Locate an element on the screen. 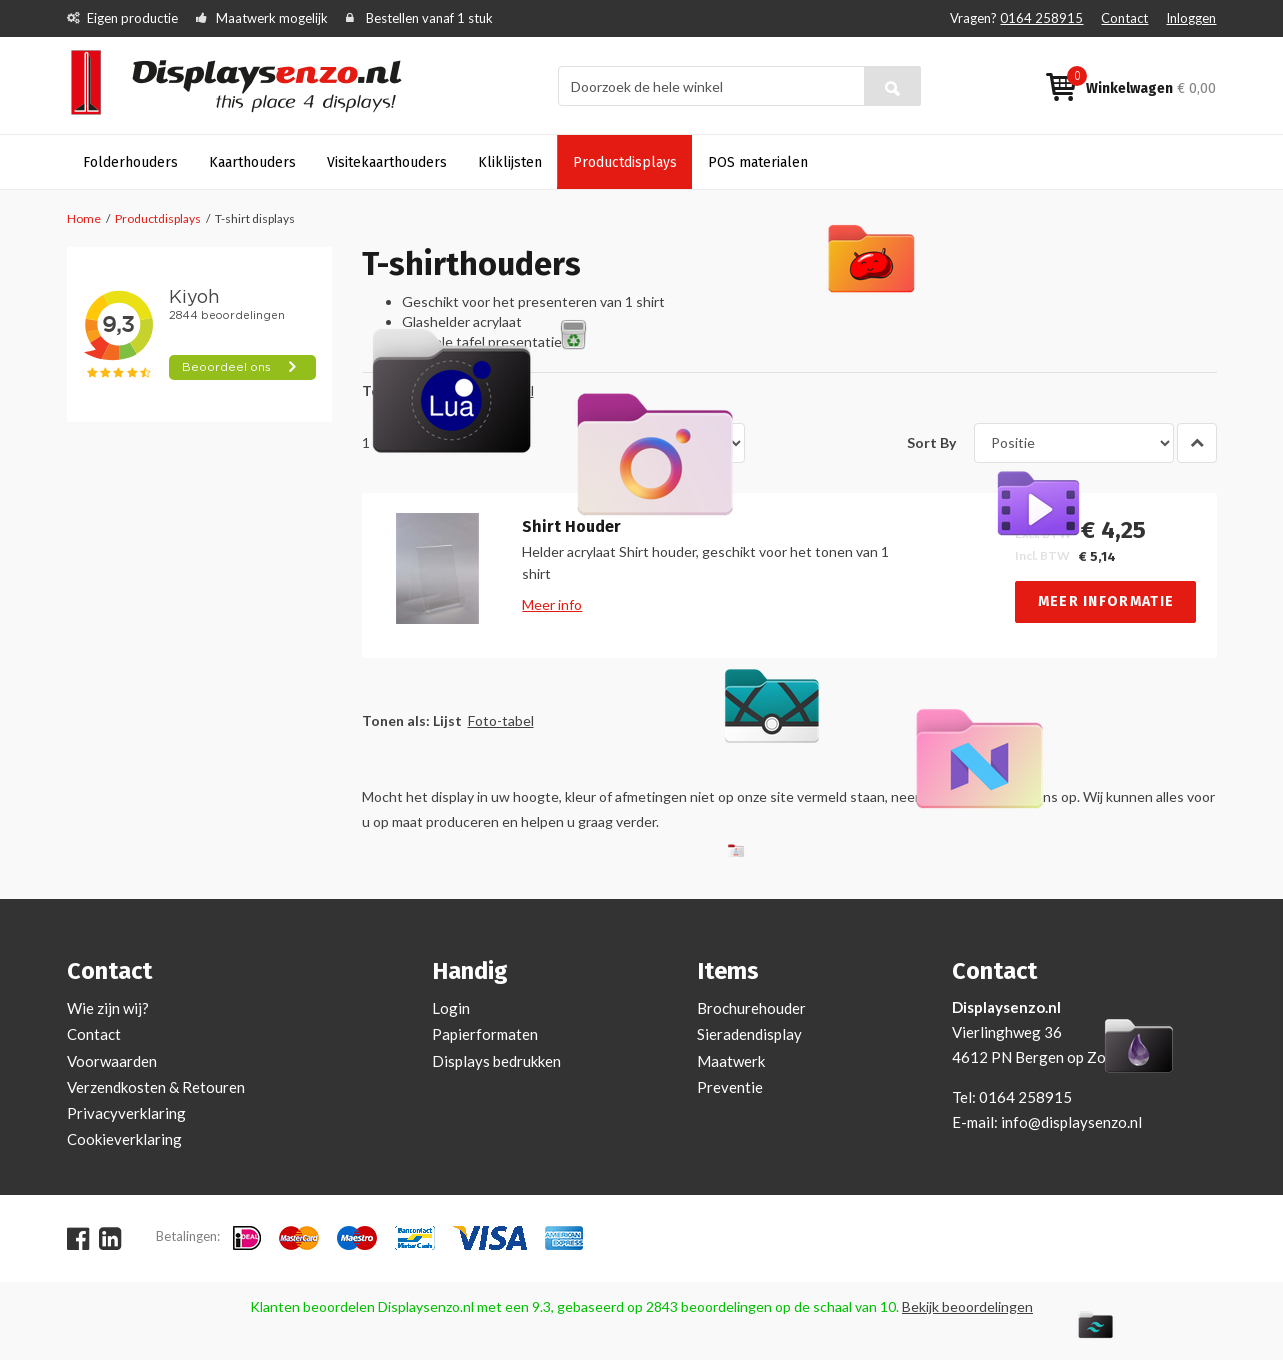 The height and width of the screenshot is (1360, 1283). open the trash or recycle bin is located at coordinates (573, 334).